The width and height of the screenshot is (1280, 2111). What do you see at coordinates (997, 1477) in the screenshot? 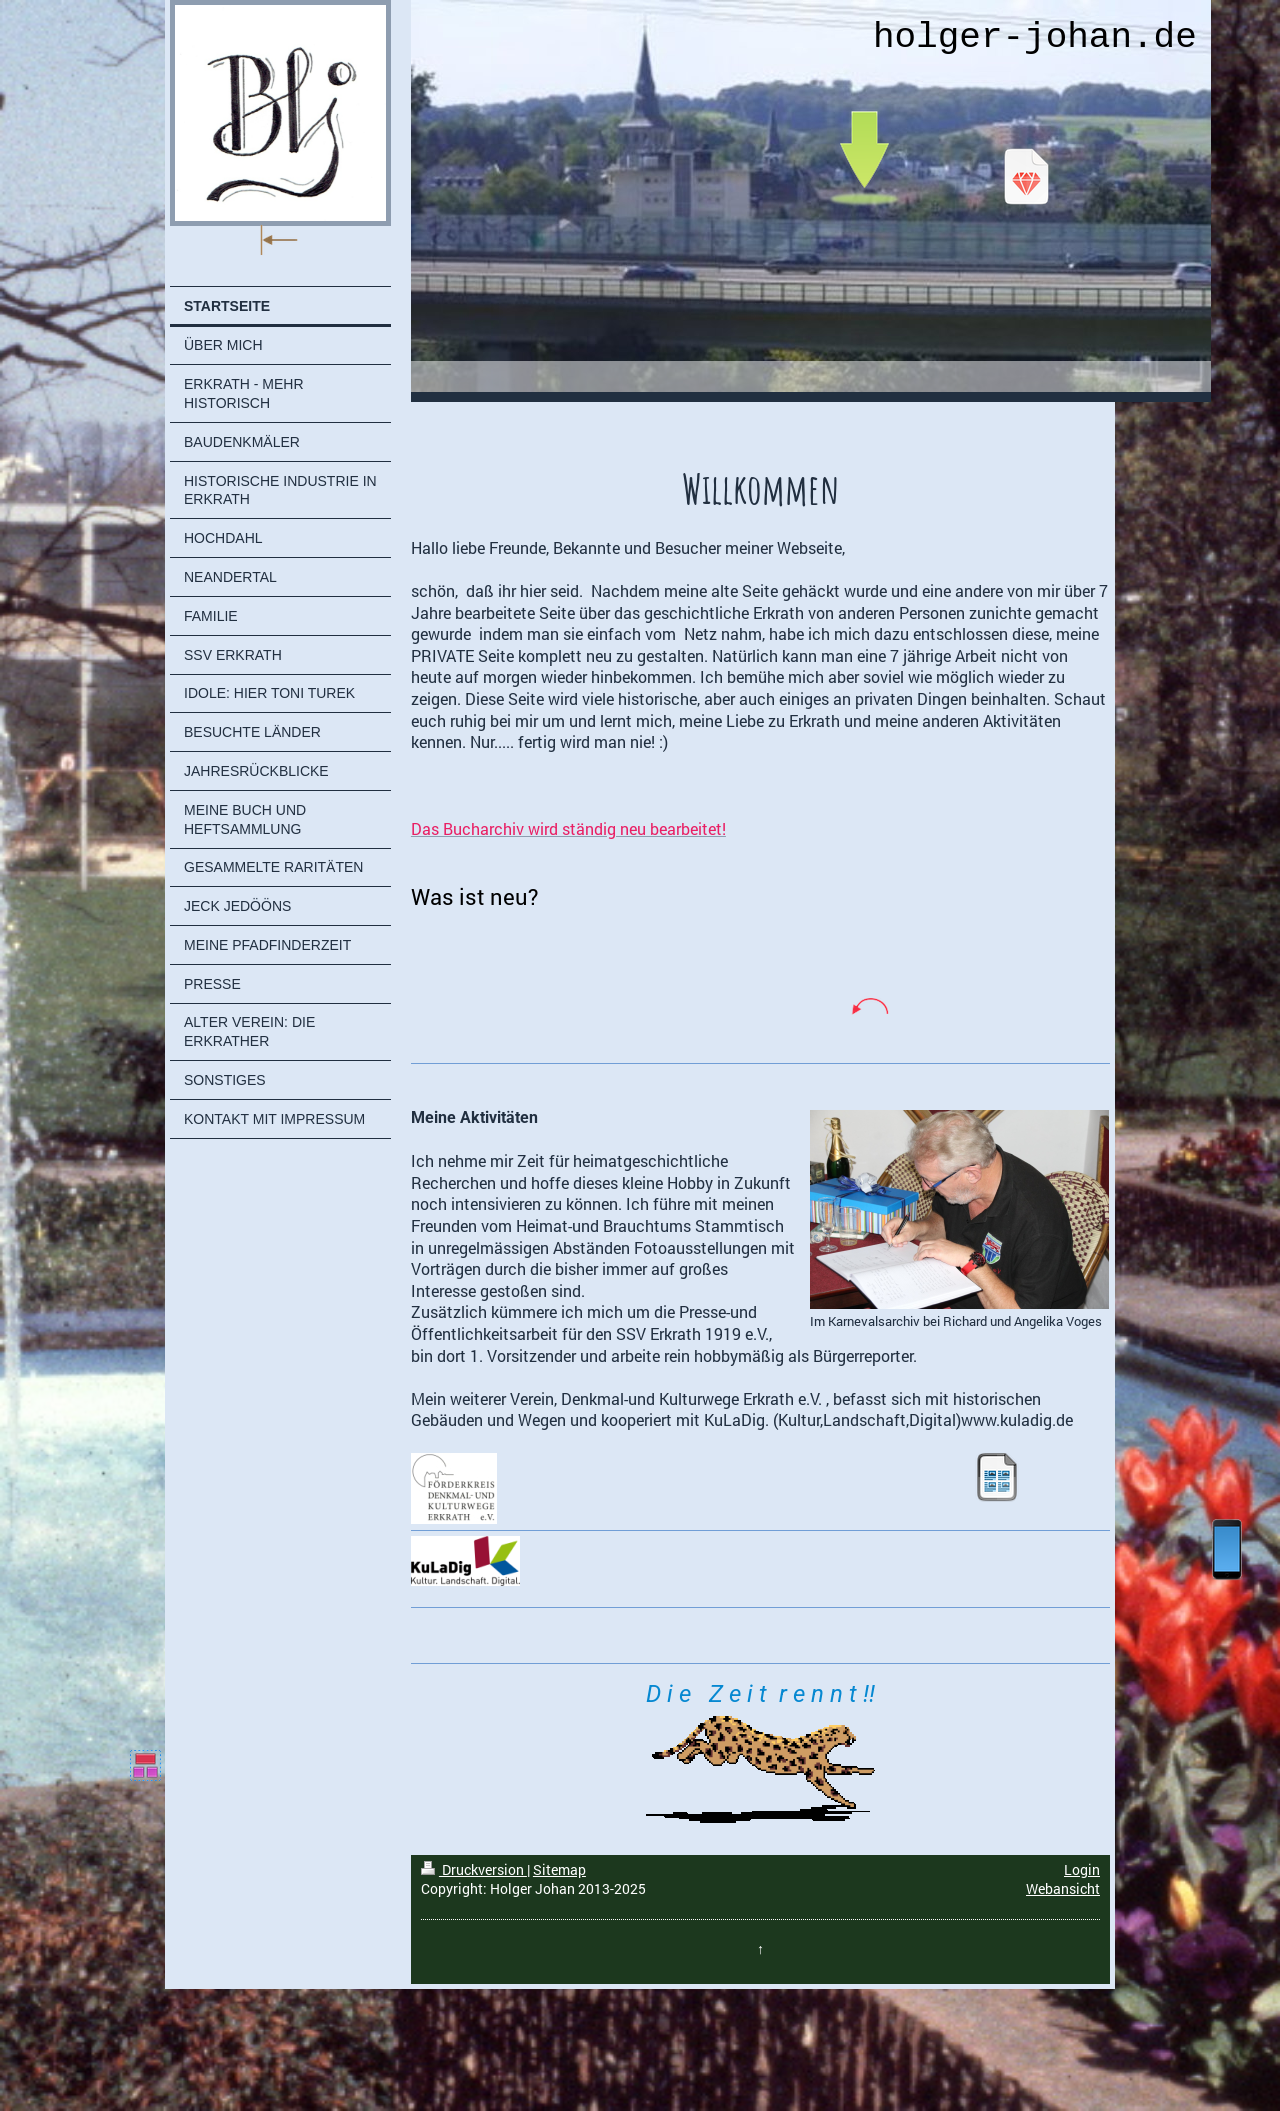
I see `open an opendocument master document file` at bounding box center [997, 1477].